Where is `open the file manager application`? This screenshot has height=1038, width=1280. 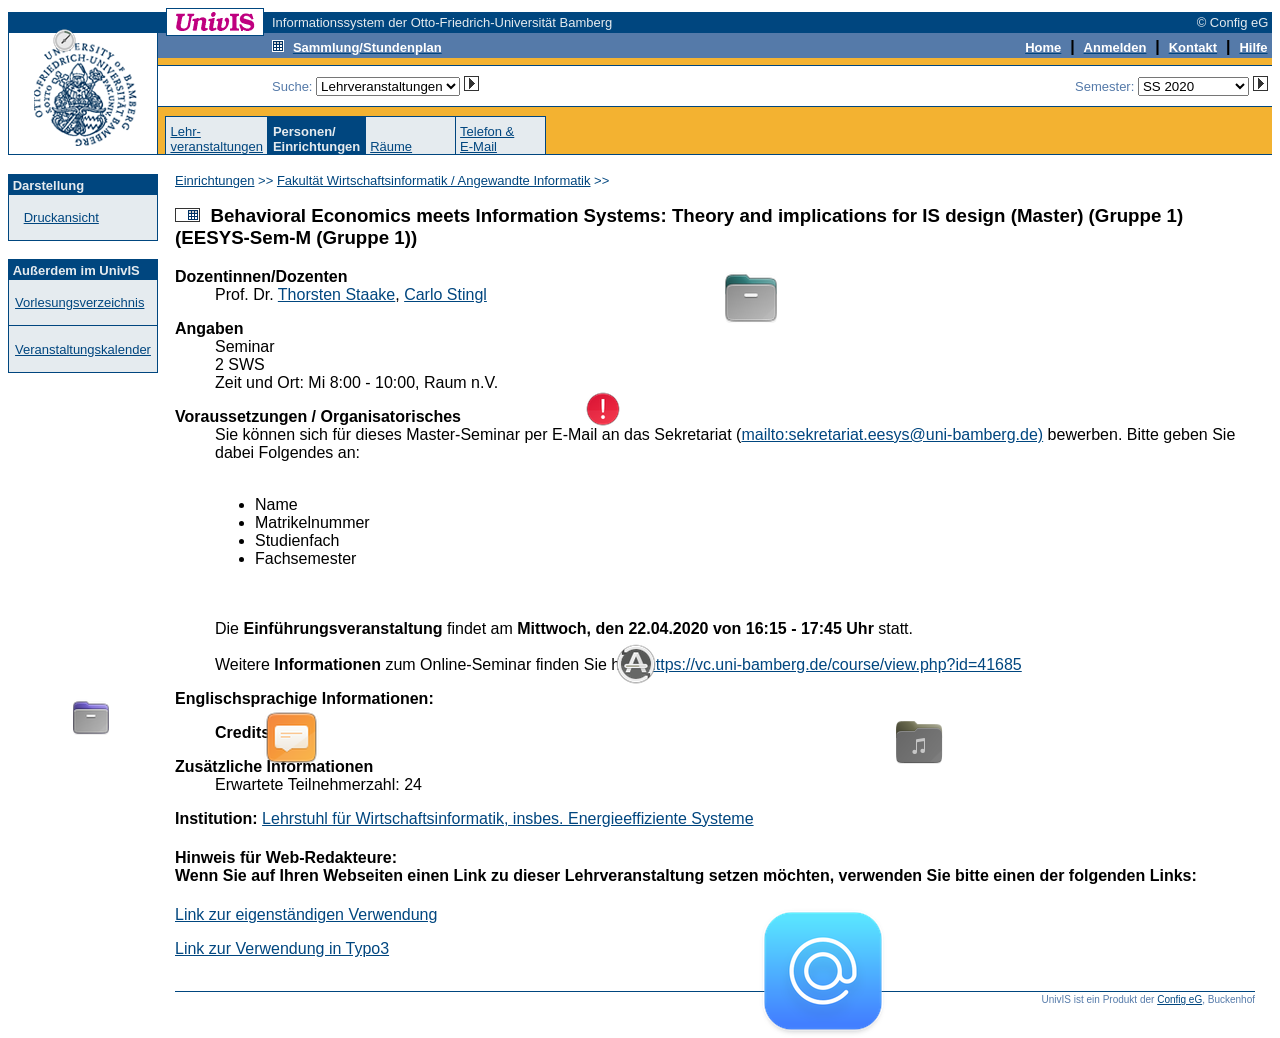 open the file manager application is located at coordinates (751, 298).